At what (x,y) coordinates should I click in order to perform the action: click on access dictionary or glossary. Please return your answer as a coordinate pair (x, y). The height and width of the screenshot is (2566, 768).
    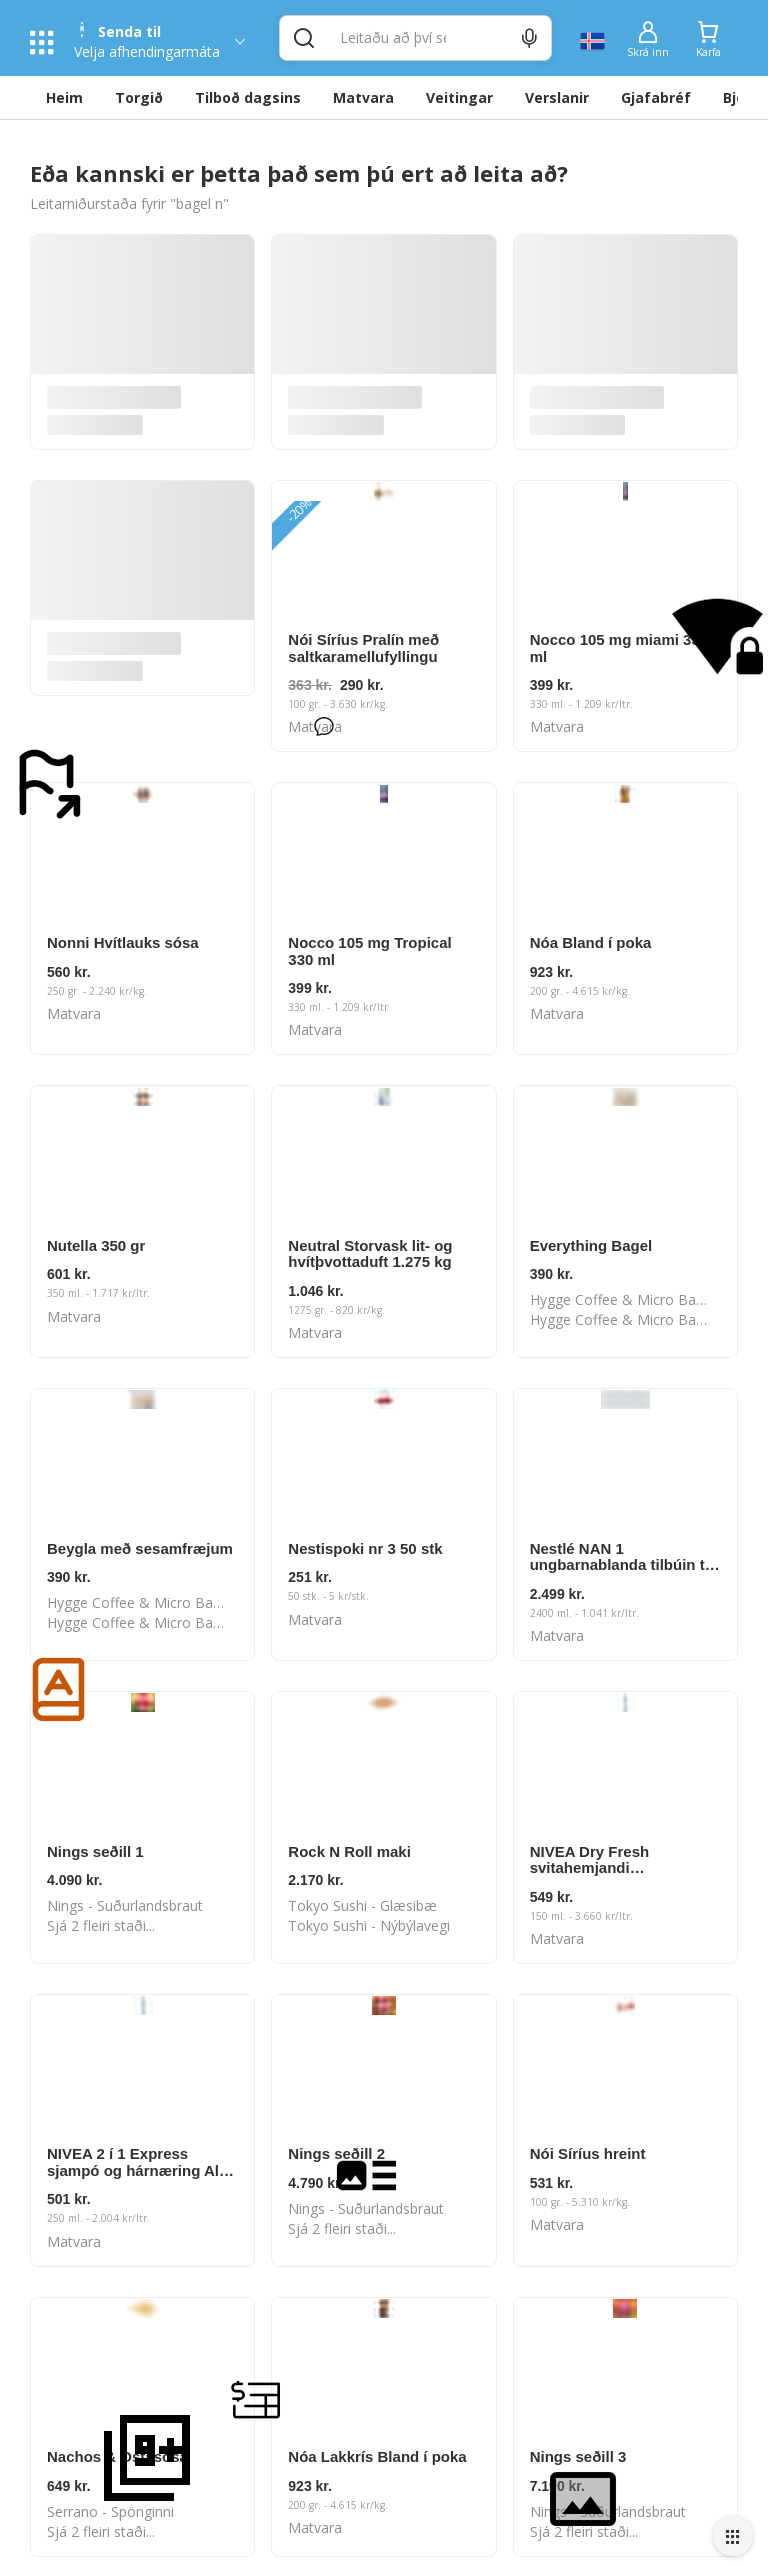
    Looking at the image, I should click on (58, 1689).